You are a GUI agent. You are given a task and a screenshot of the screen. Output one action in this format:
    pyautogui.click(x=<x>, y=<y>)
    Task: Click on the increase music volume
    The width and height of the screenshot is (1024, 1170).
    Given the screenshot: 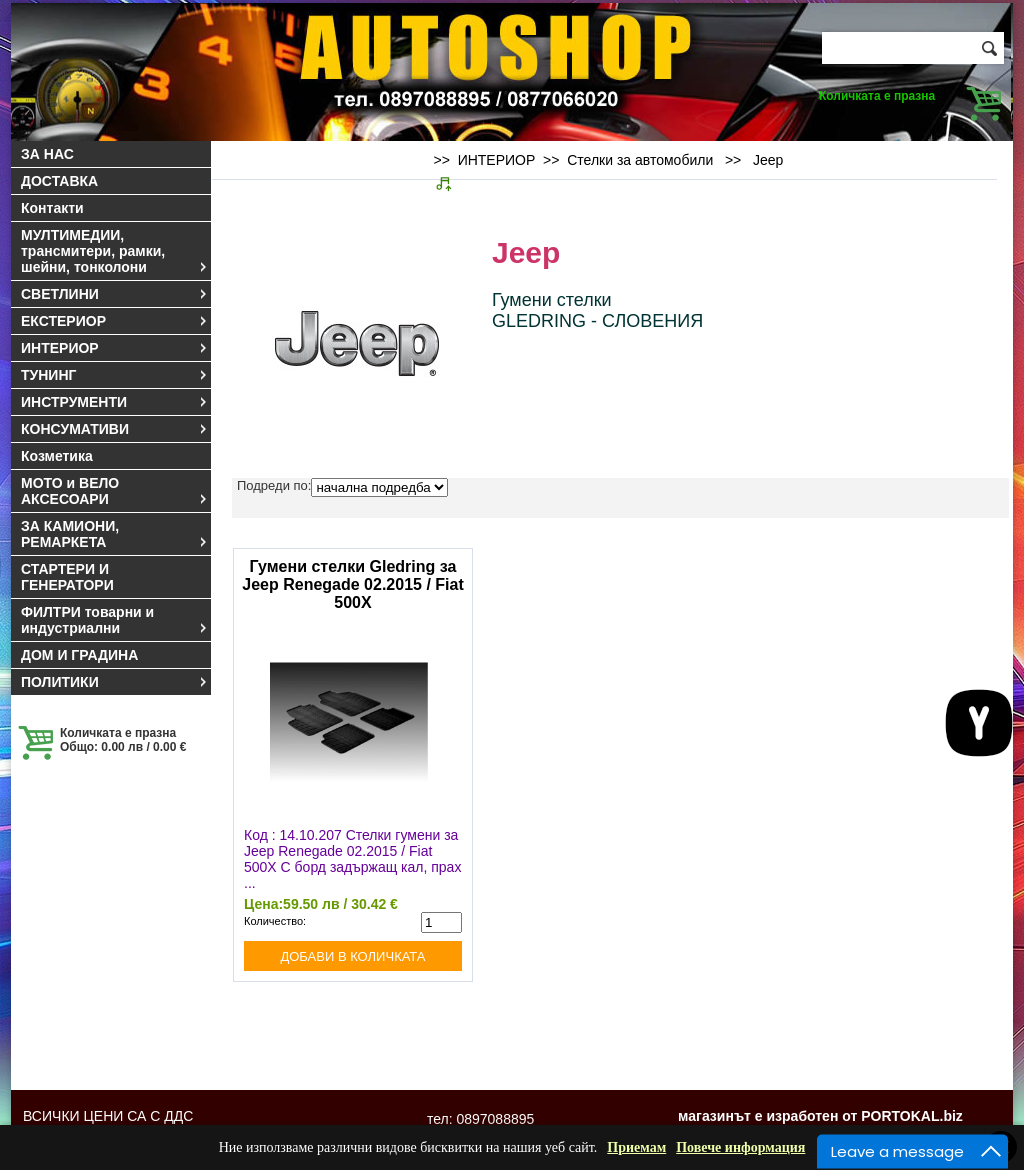 What is the action you would take?
    pyautogui.click(x=443, y=183)
    